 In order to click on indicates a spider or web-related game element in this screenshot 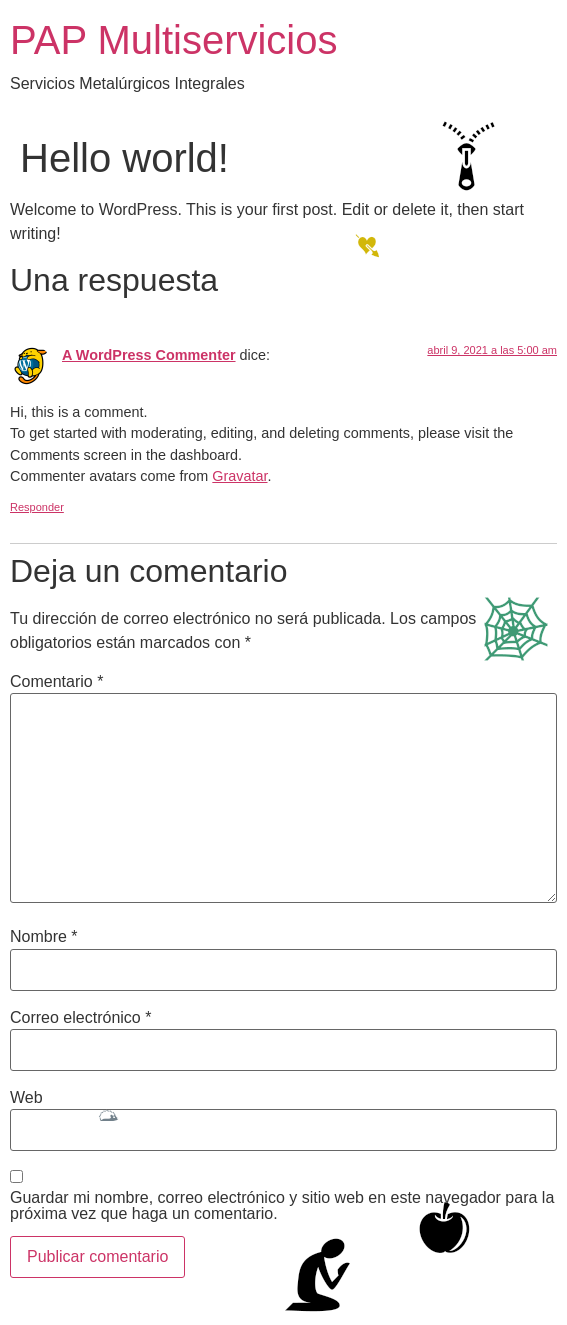, I will do `click(516, 629)`.